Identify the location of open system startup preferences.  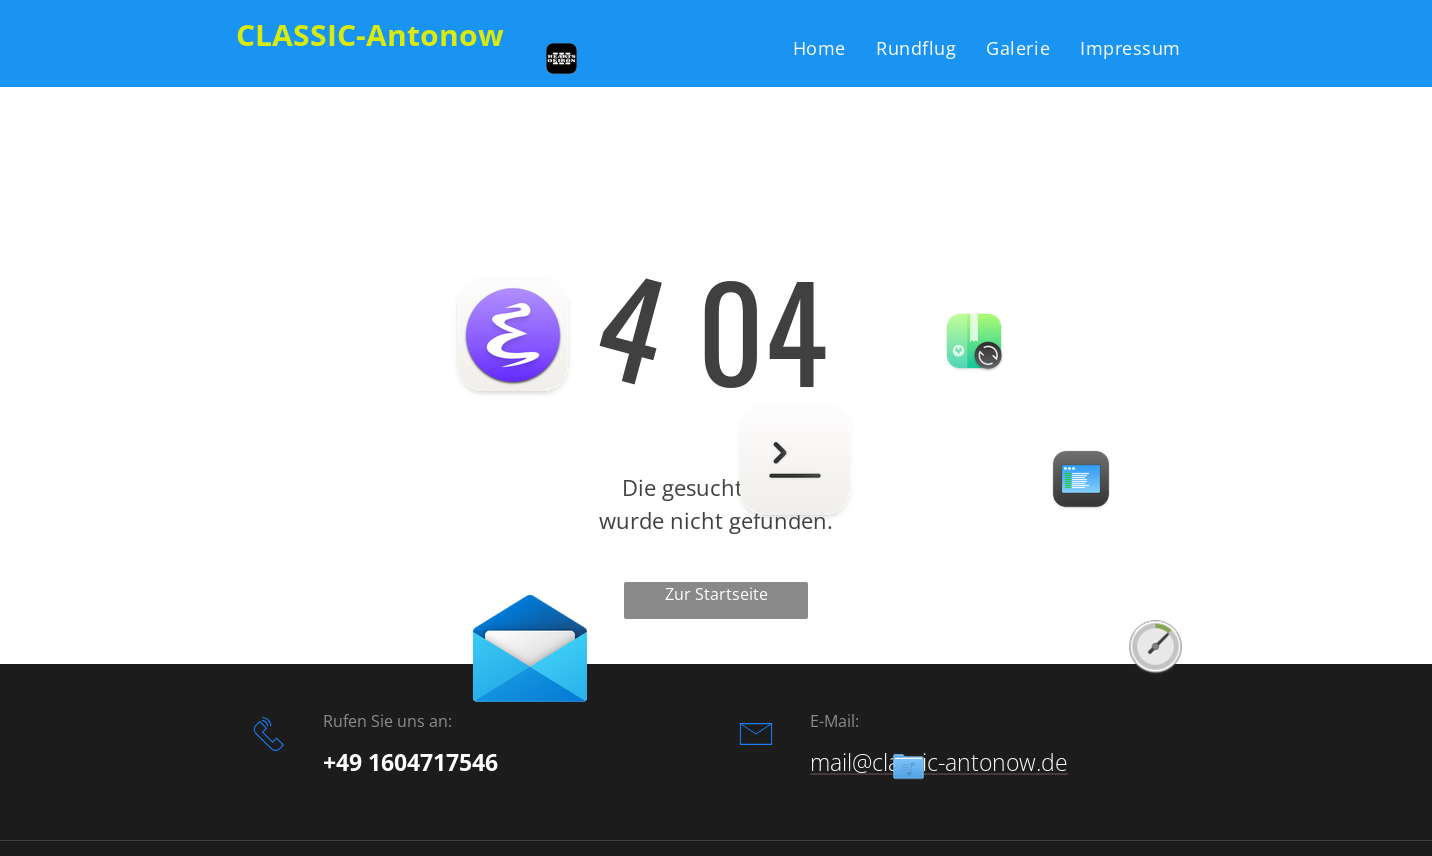
(1081, 479).